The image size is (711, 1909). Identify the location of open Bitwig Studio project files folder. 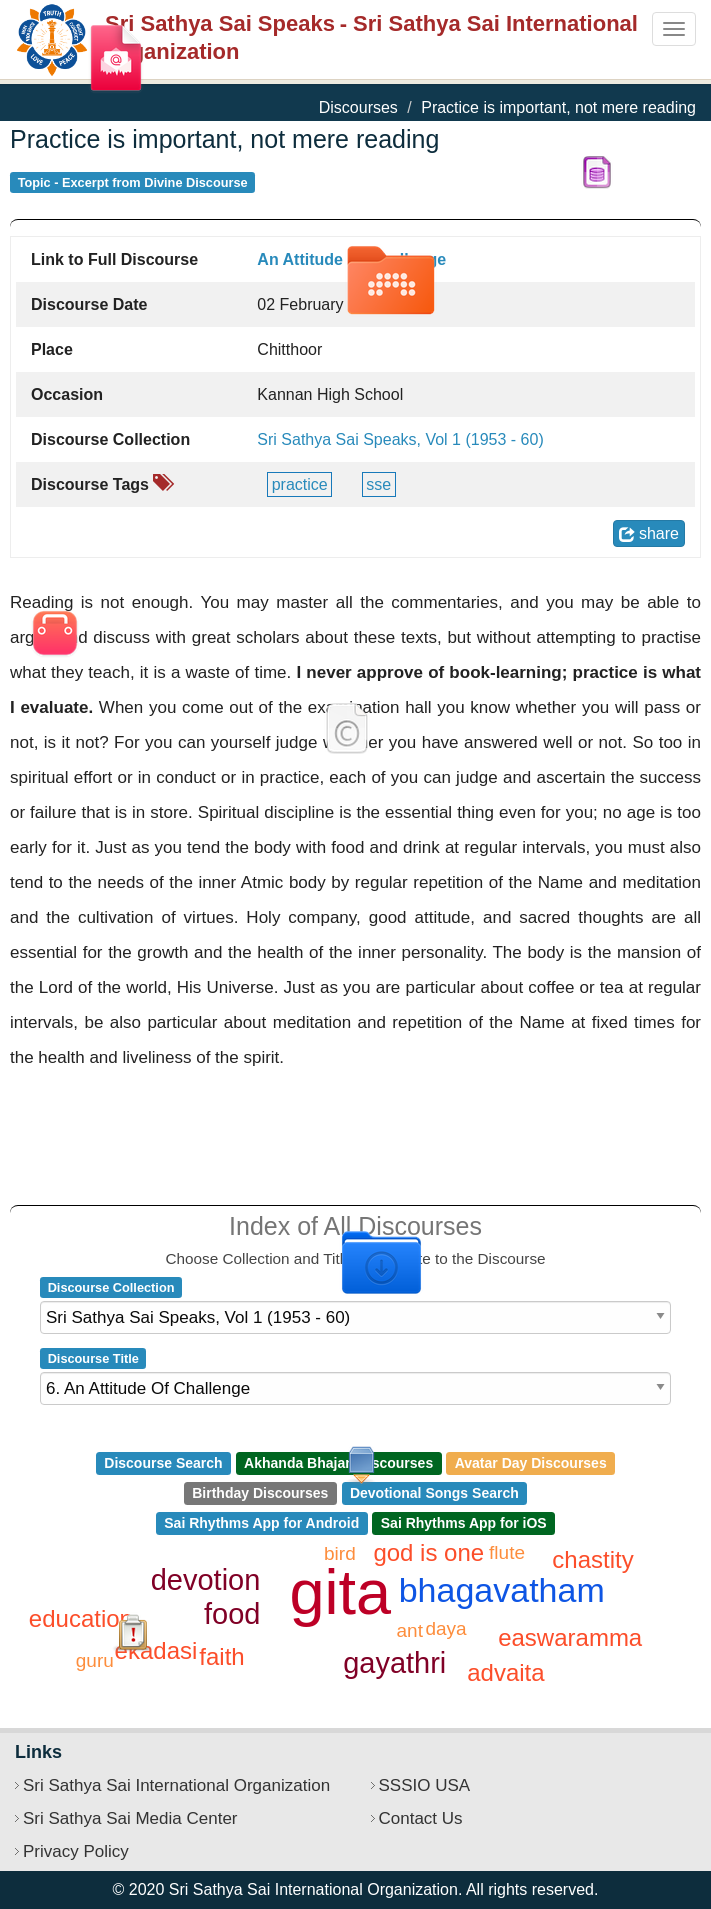
(390, 282).